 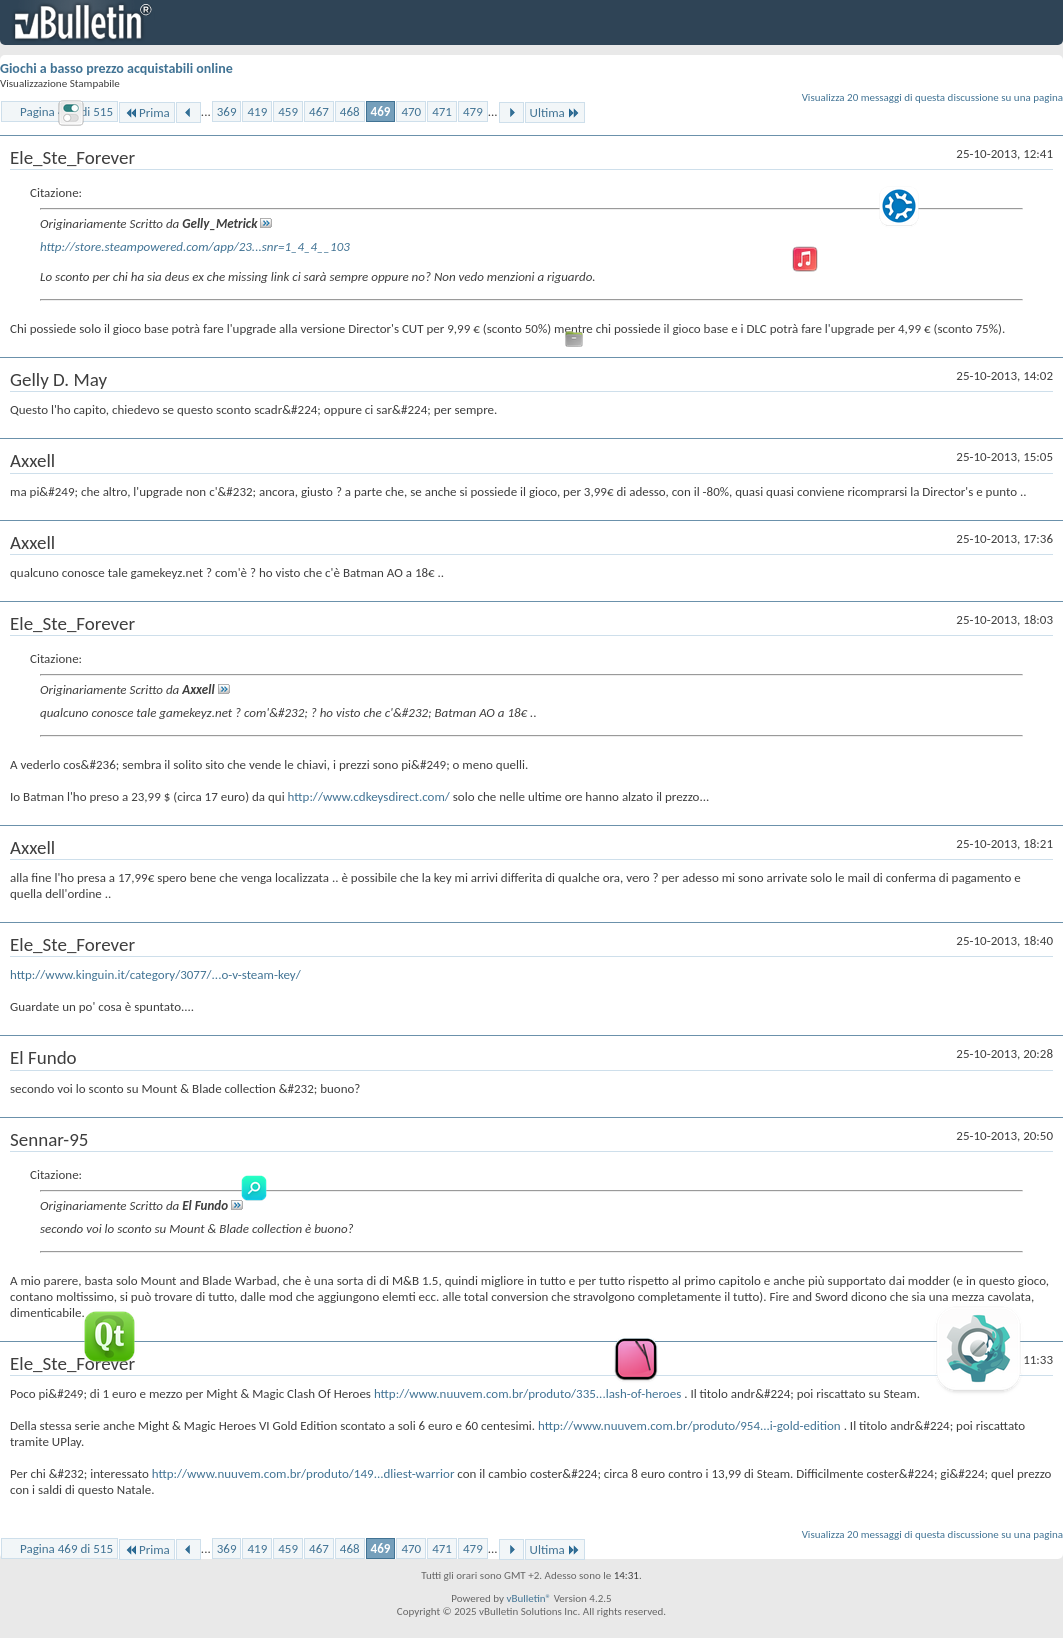 I want to click on open system log viewer, so click(x=254, y=1188).